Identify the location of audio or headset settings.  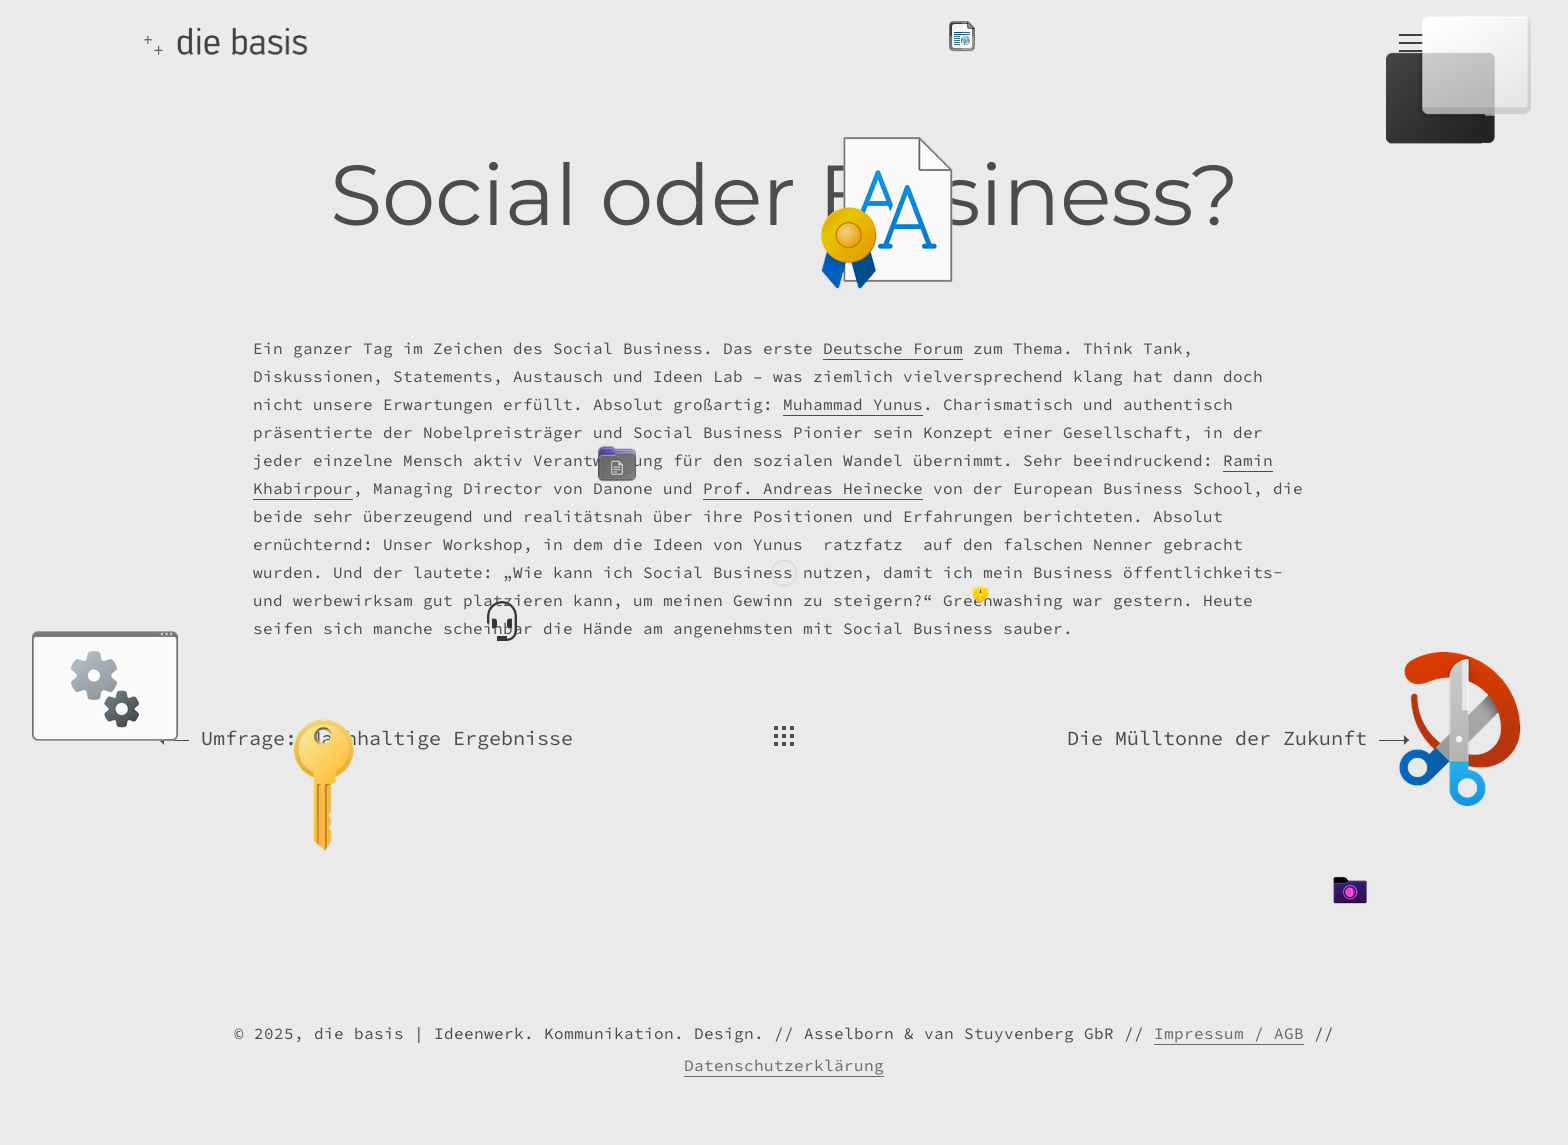
(502, 621).